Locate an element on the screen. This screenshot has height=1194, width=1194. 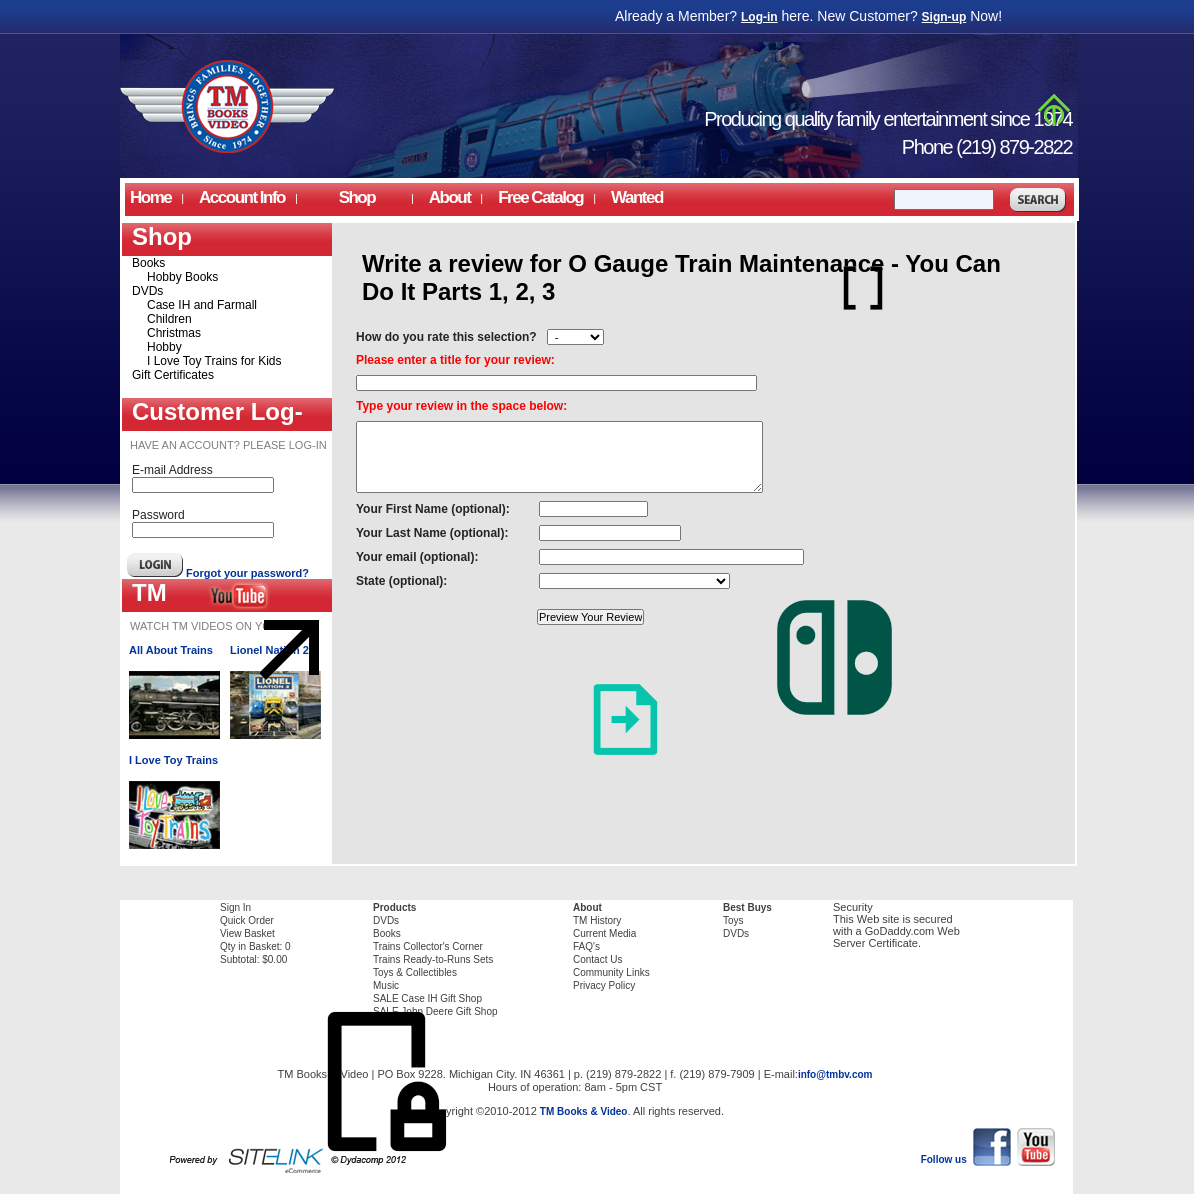
open tasmota smart home firmware settings is located at coordinates (1054, 110).